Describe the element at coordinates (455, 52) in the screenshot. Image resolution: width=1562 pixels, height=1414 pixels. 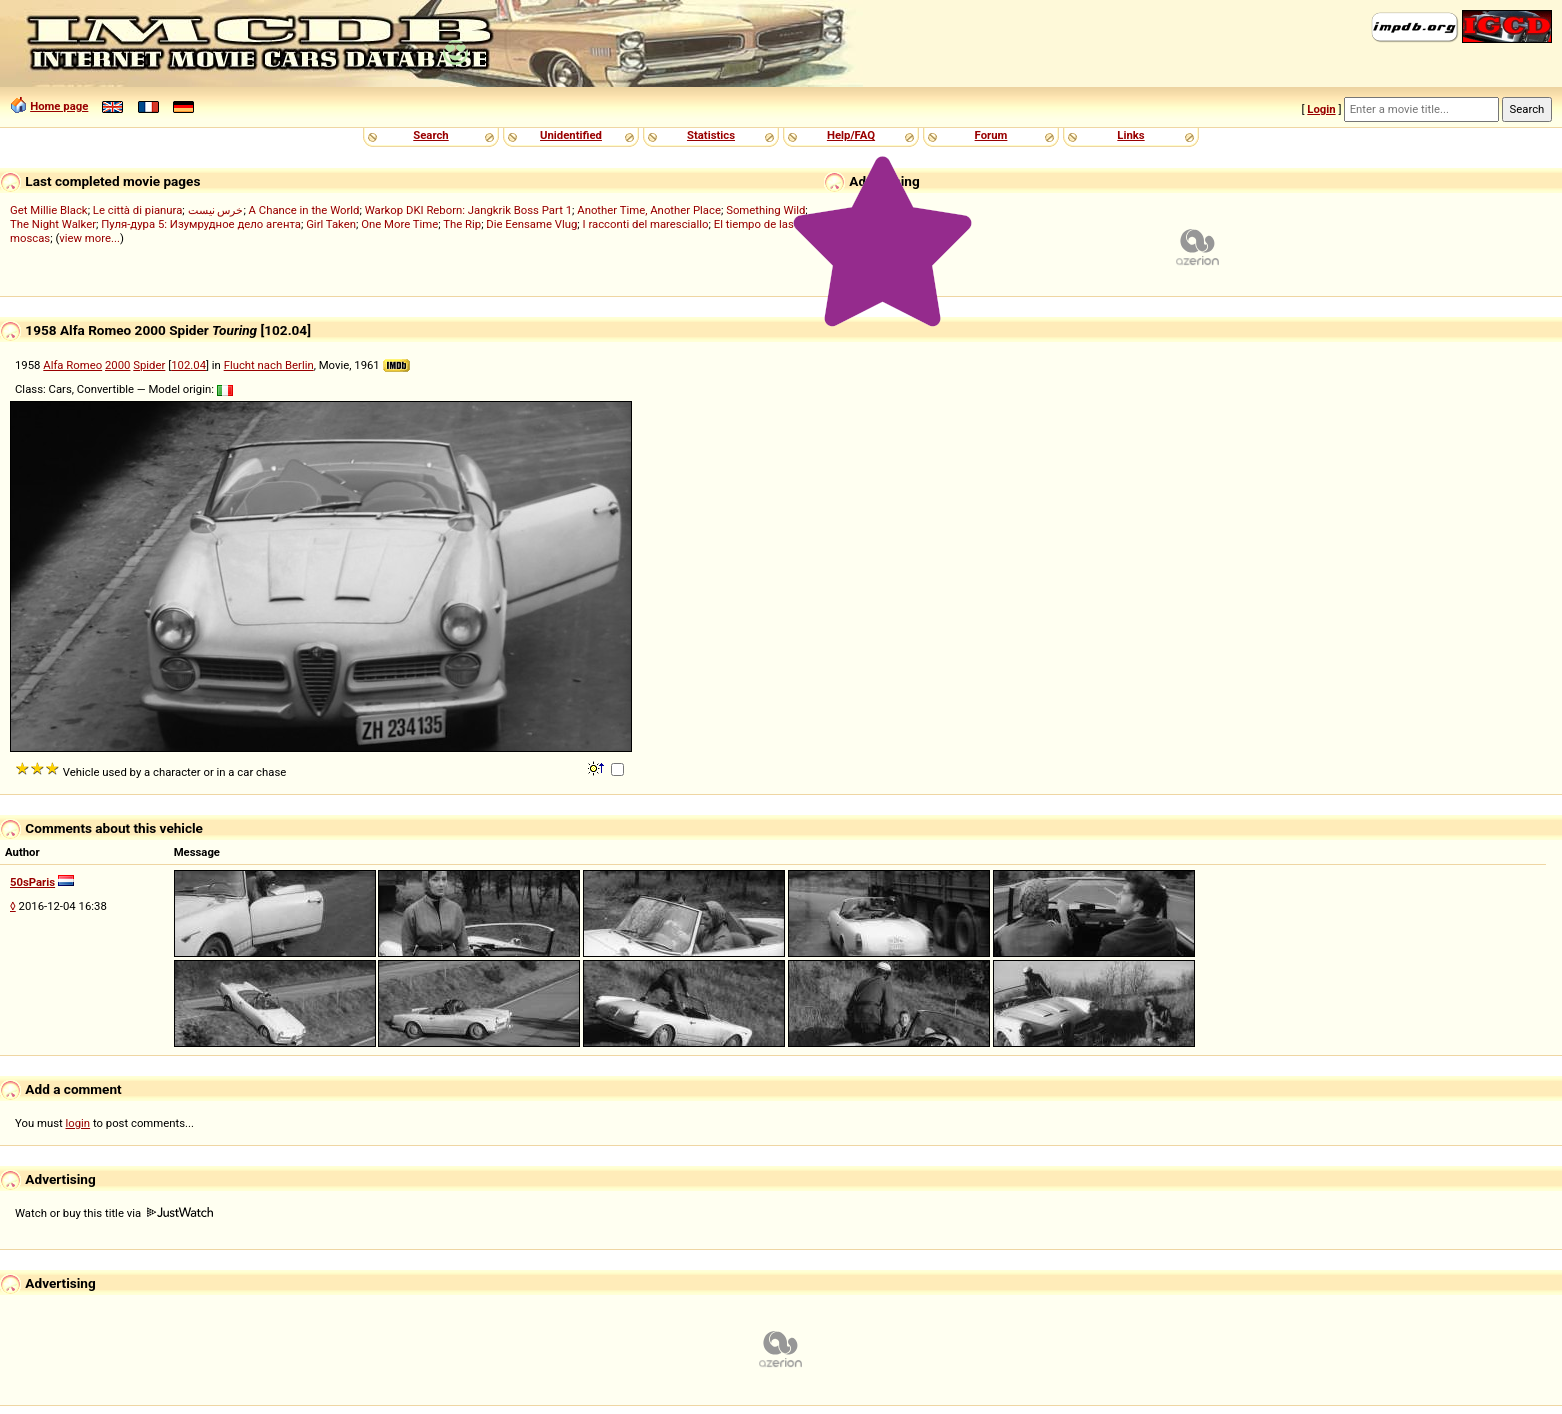
I see `react with love or adoration` at that location.